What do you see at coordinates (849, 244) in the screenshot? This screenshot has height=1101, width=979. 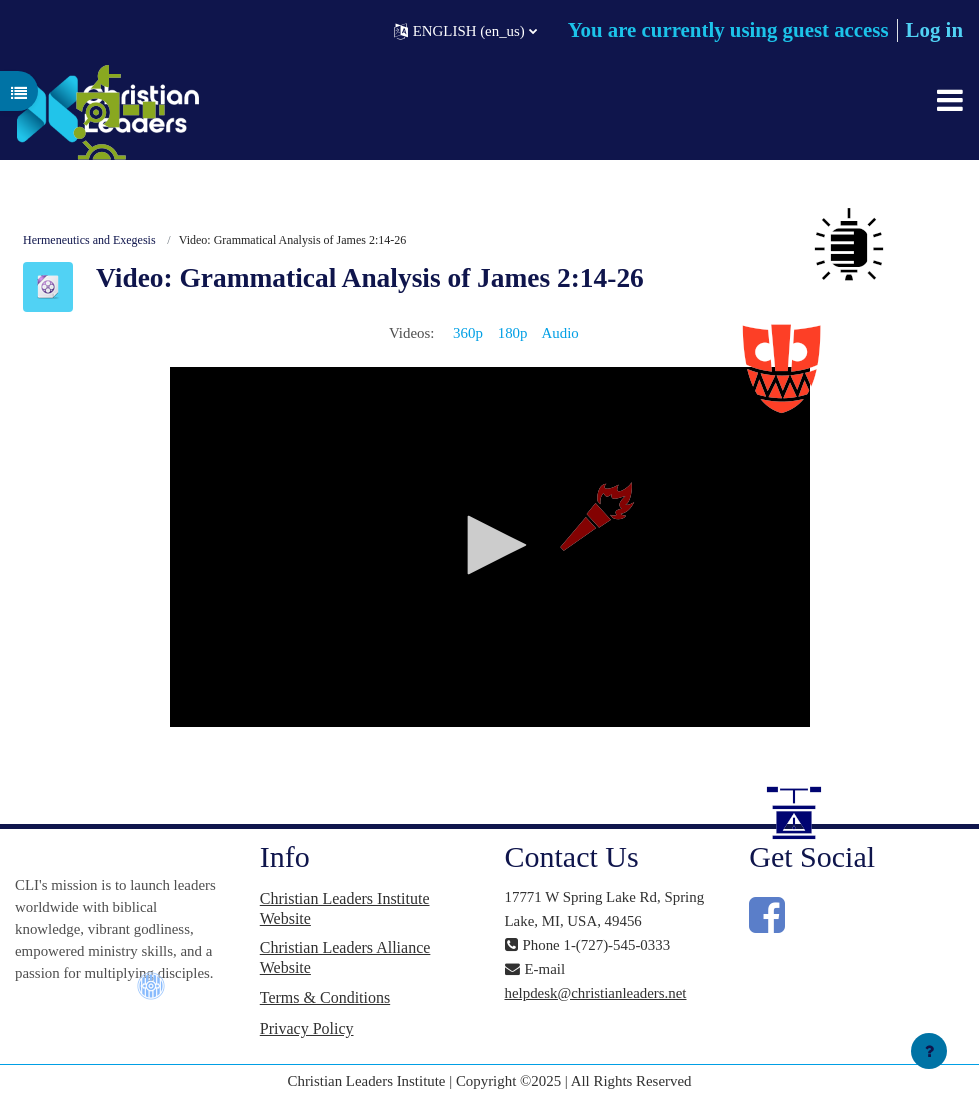 I see `access asian or lunar new year themed content` at bounding box center [849, 244].